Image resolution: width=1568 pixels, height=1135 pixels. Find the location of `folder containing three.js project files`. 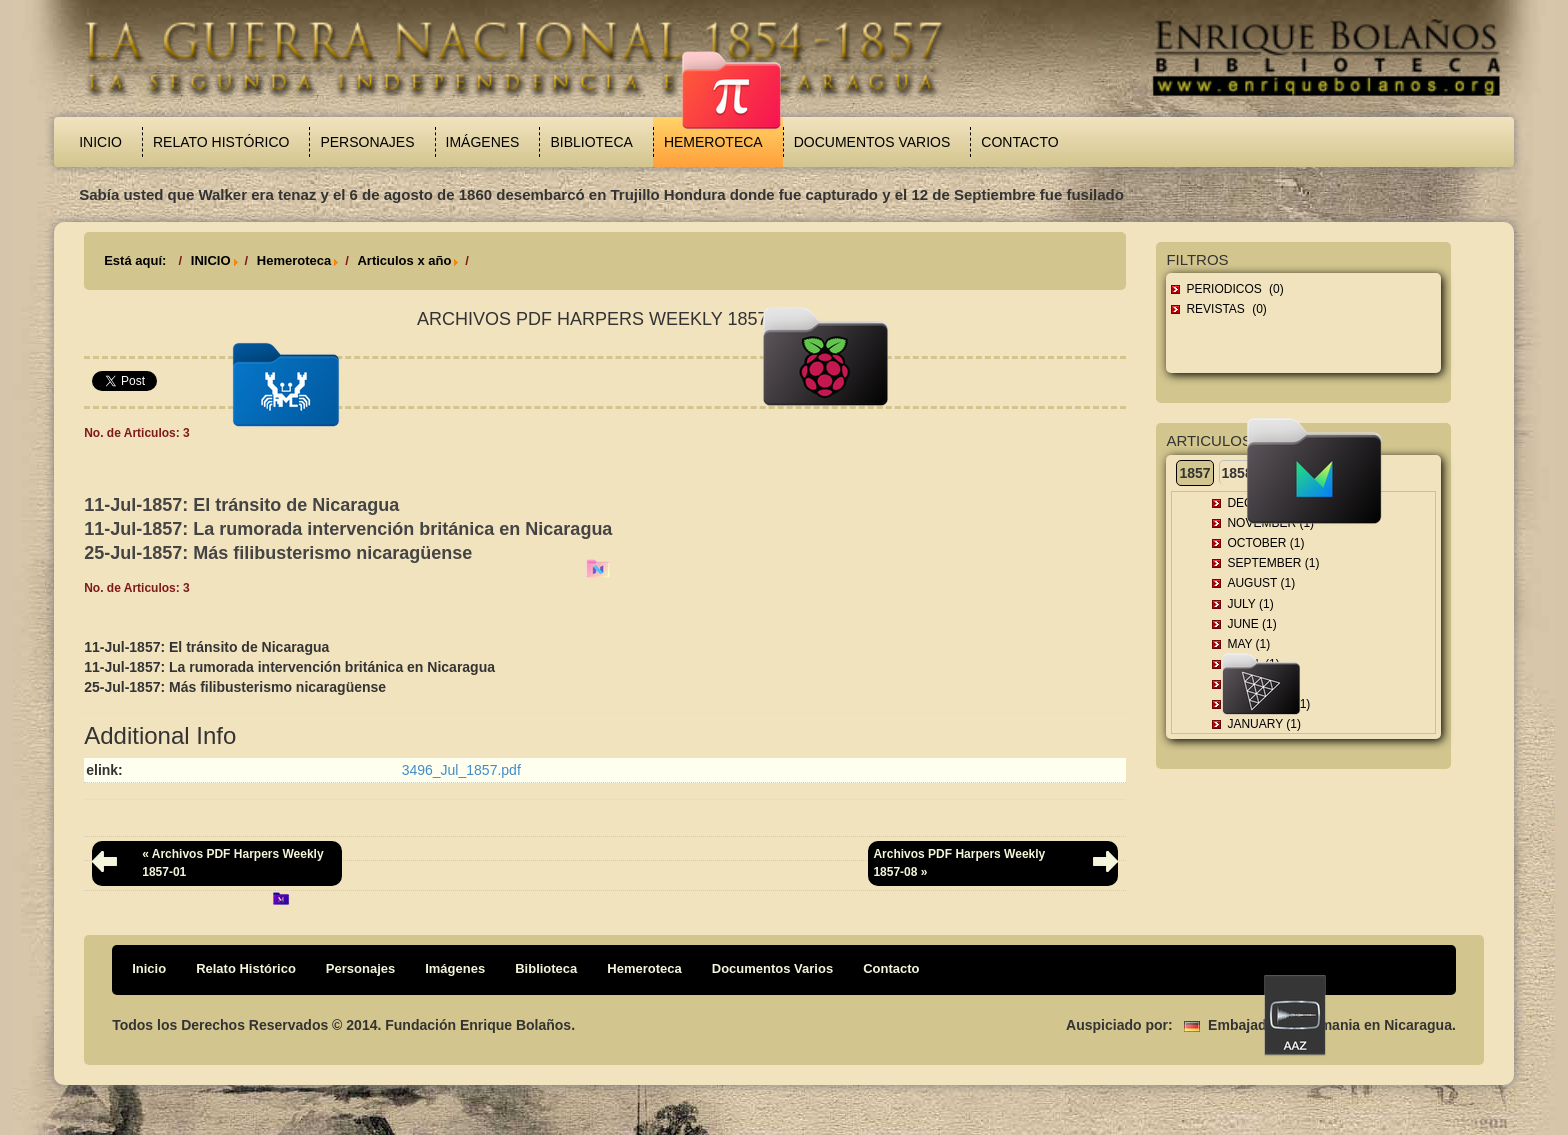

folder containing three.js project files is located at coordinates (1261, 686).